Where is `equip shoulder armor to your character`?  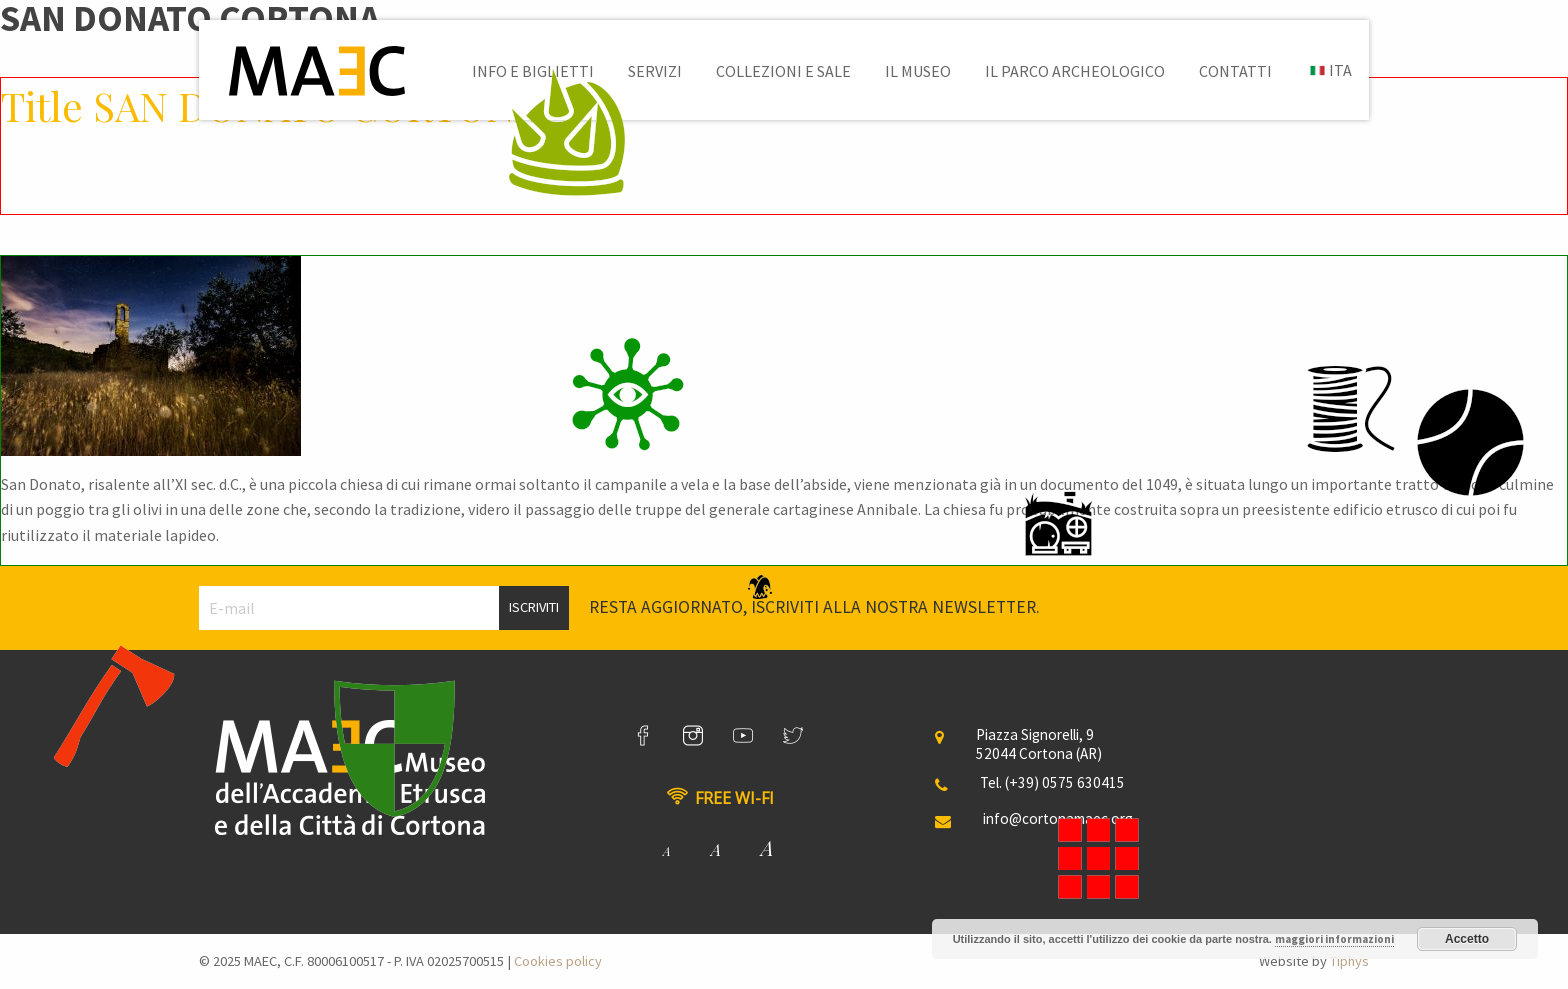
equip shoulder armor to your character is located at coordinates (567, 132).